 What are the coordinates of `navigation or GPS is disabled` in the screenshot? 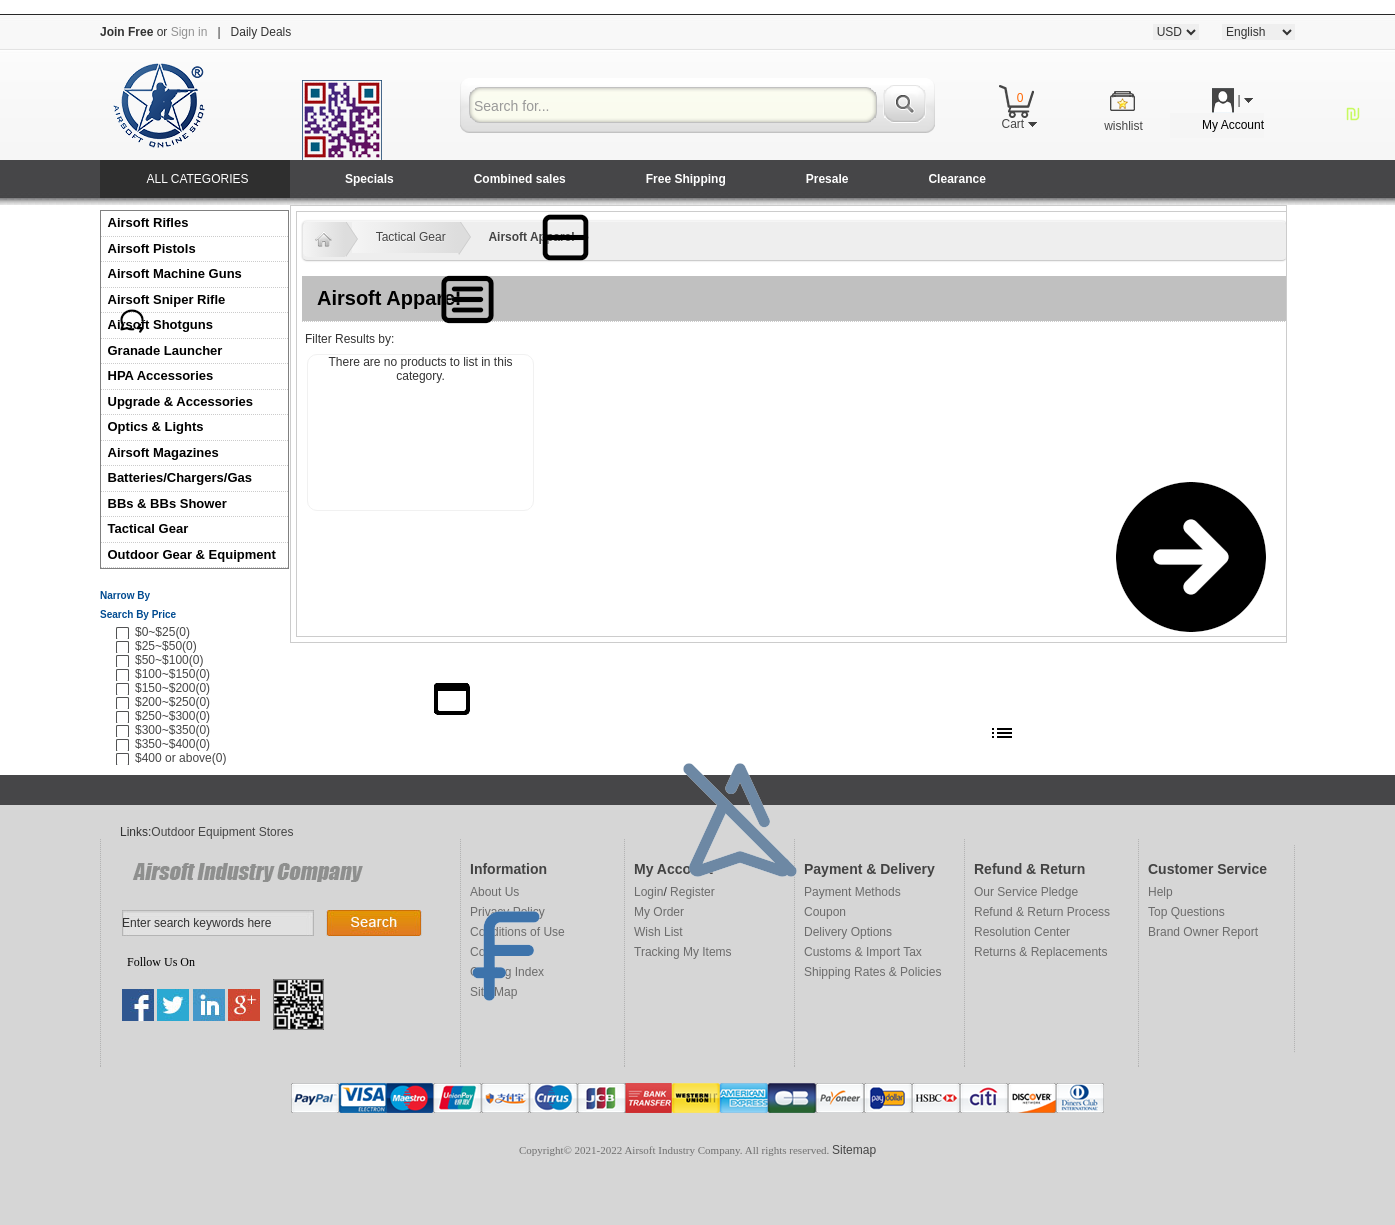 It's located at (740, 820).